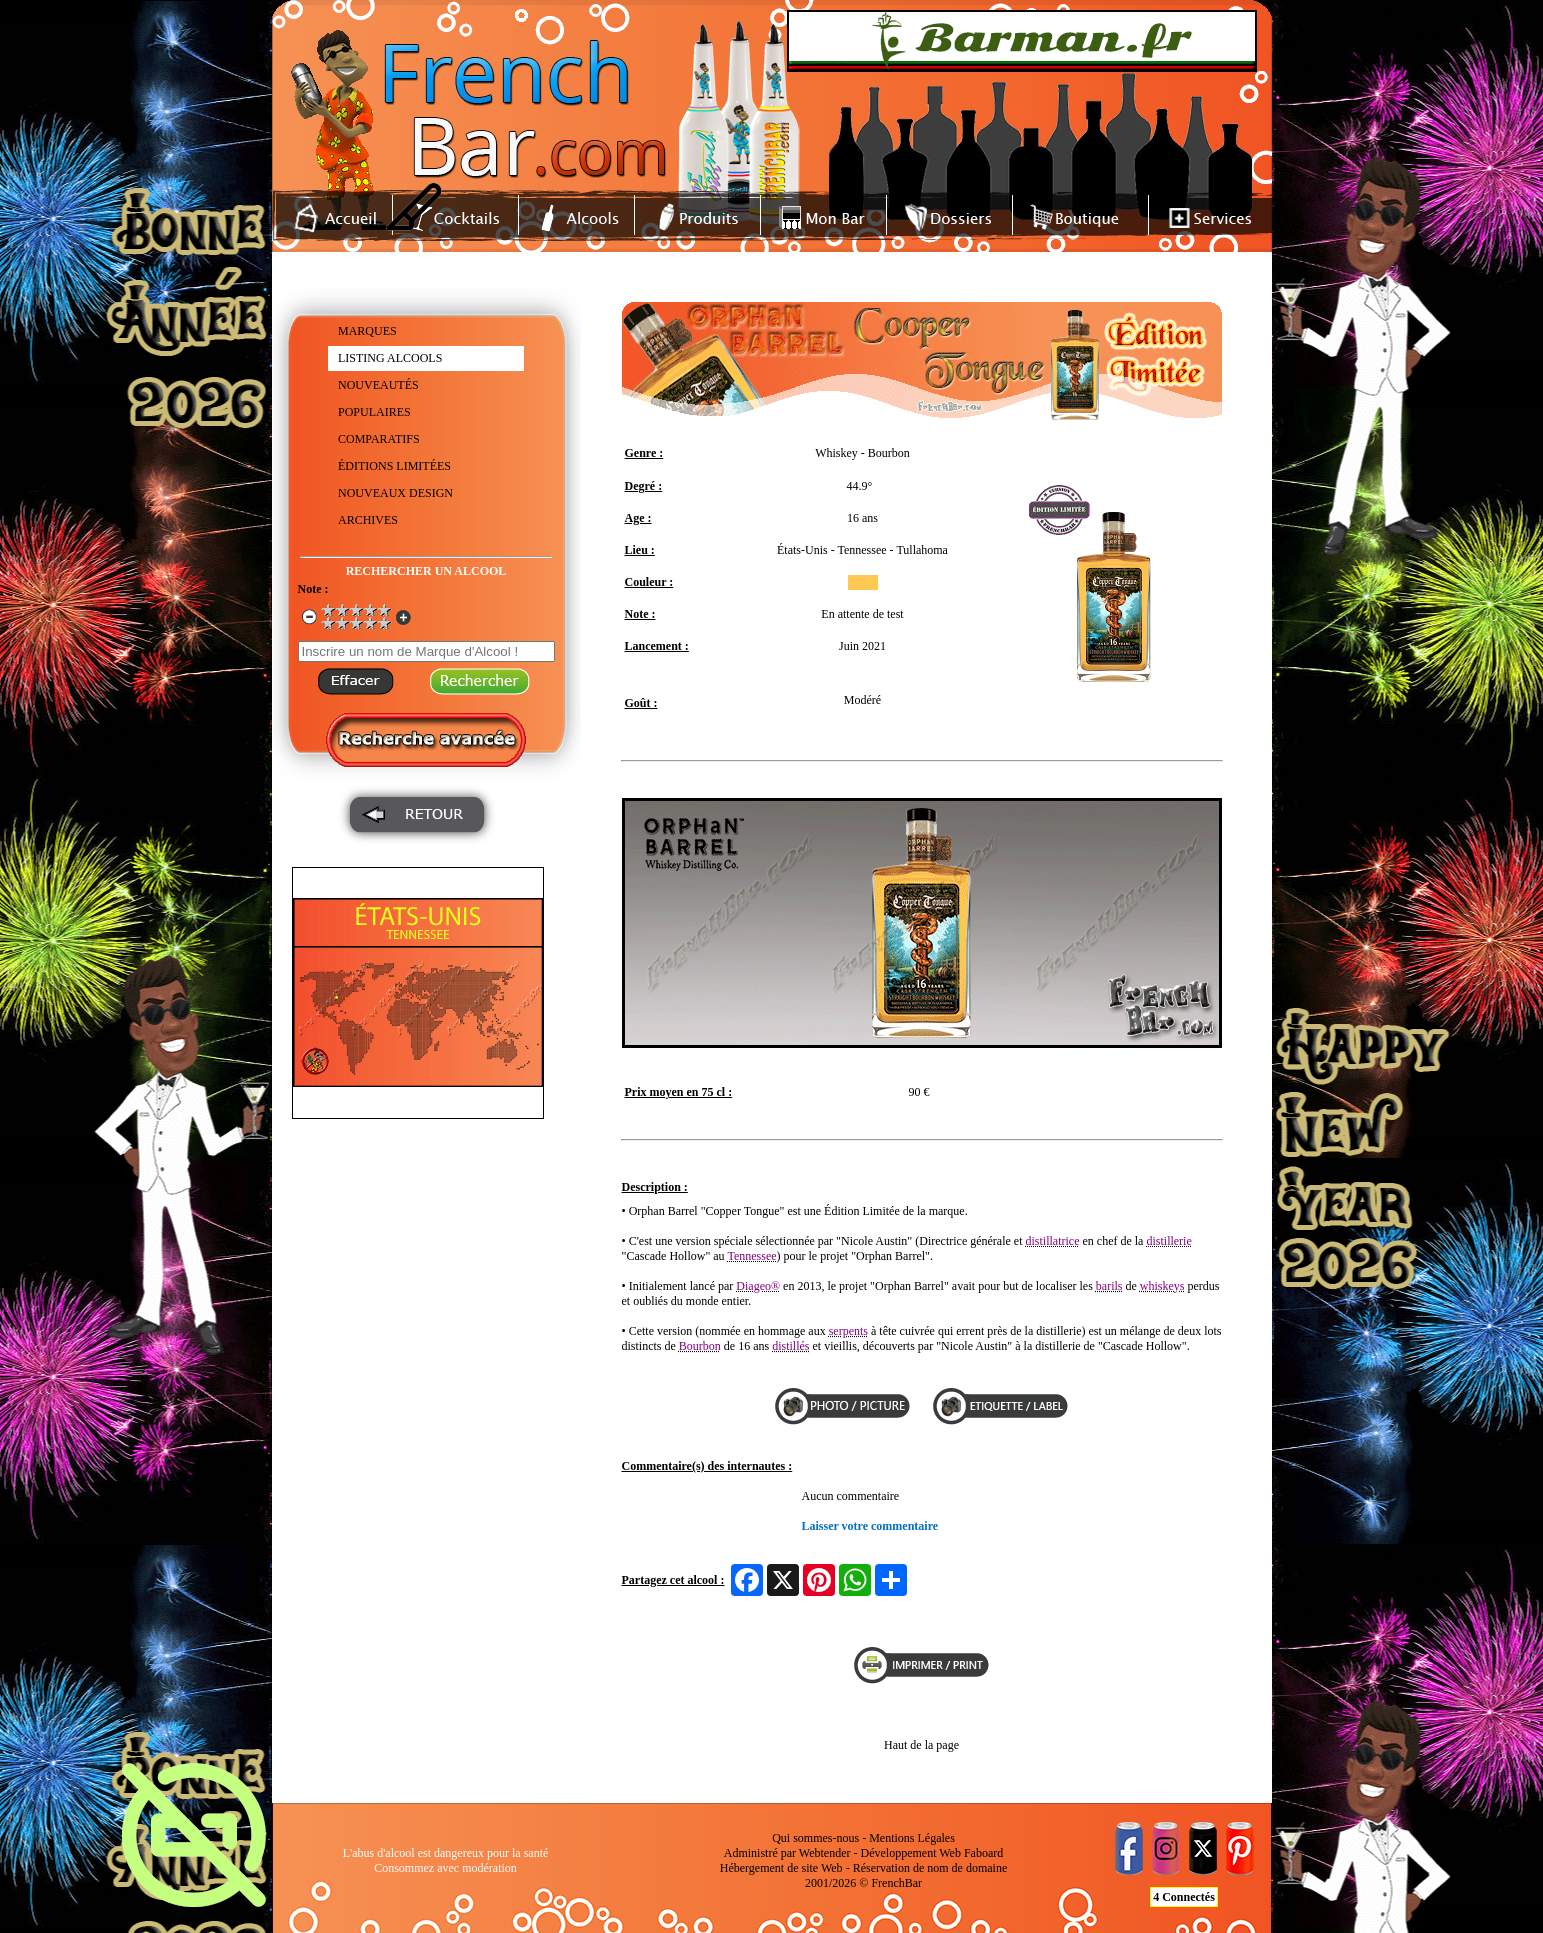 Image resolution: width=1543 pixels, height=1933 pixels. What do you see at coordinates (414, 208) in the screenshot?
I see `slice or cut selected content` at bounding box center [414, 208].